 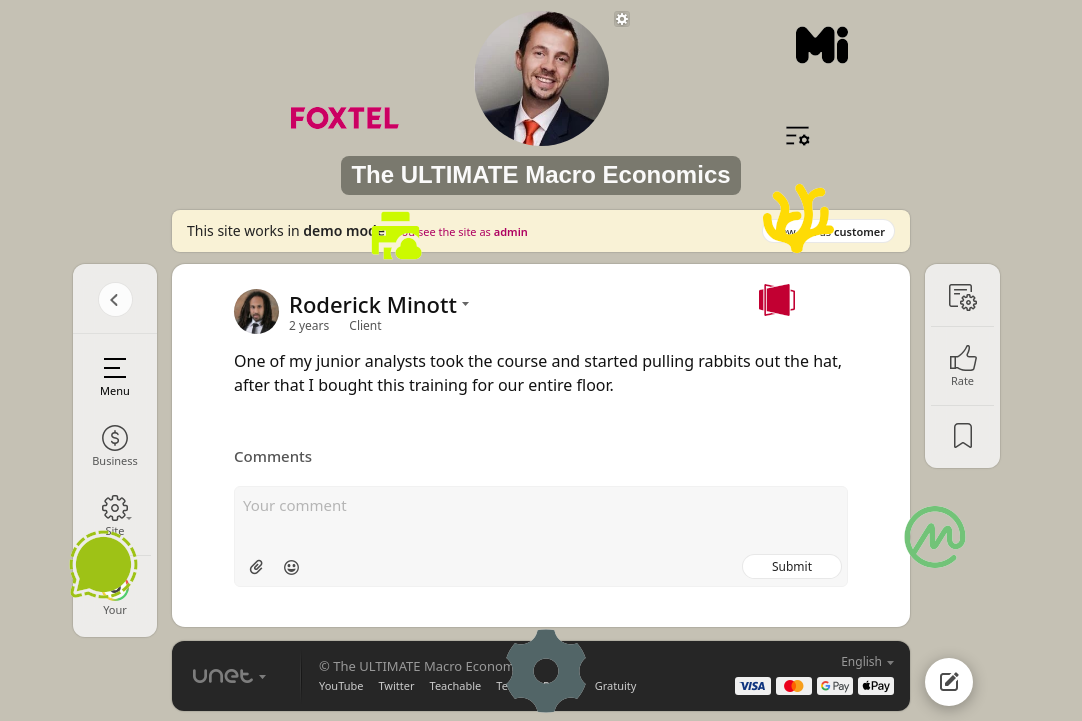 What do you see at coordinates (797, 135) in the screenshot?
I see `access list or menu settings` at bounding box center [797, 135].